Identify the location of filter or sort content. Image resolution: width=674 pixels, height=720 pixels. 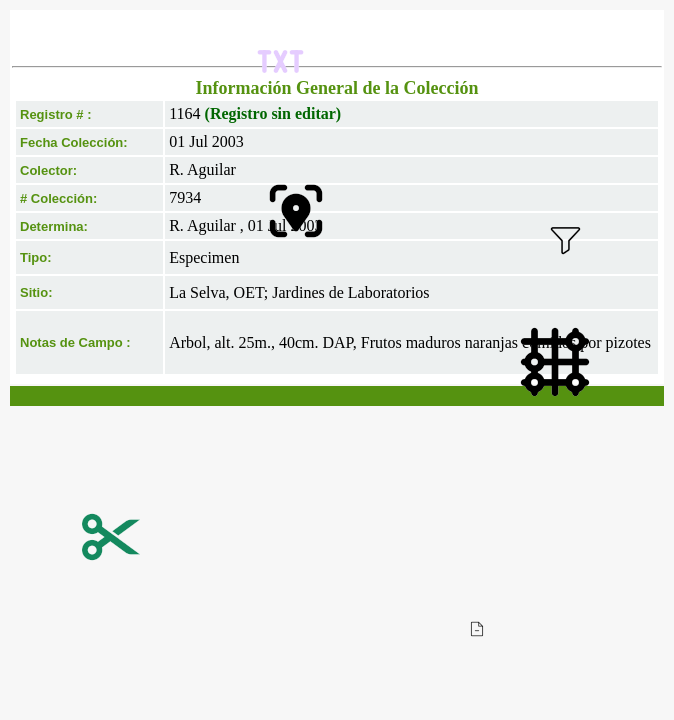
(565, 239).